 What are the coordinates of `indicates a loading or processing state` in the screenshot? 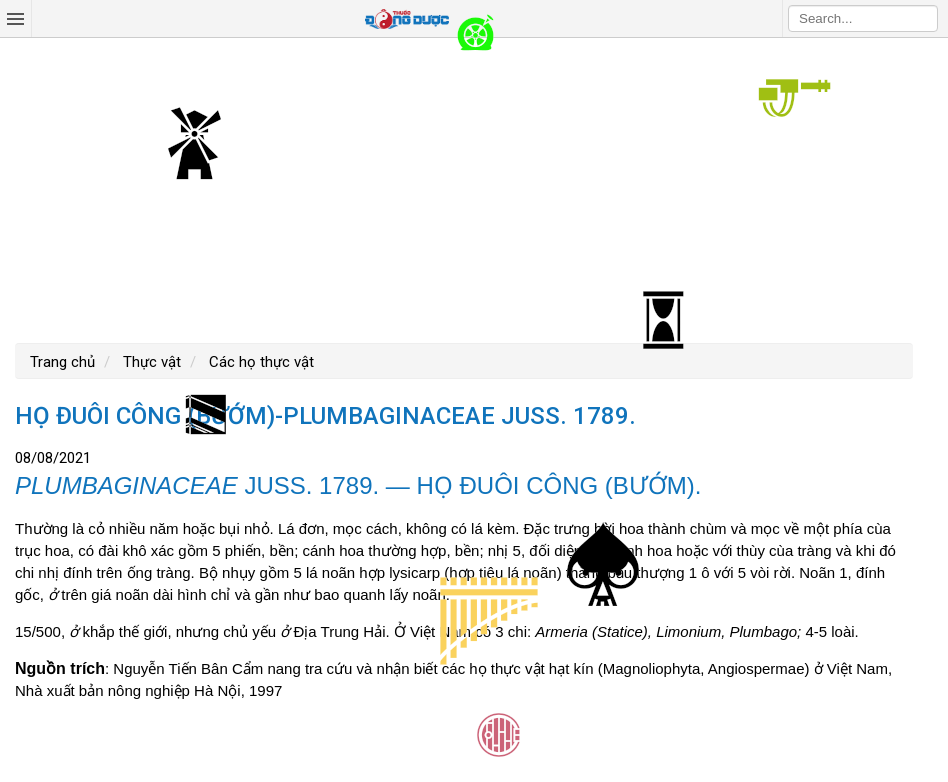 It's located at (663, 320).